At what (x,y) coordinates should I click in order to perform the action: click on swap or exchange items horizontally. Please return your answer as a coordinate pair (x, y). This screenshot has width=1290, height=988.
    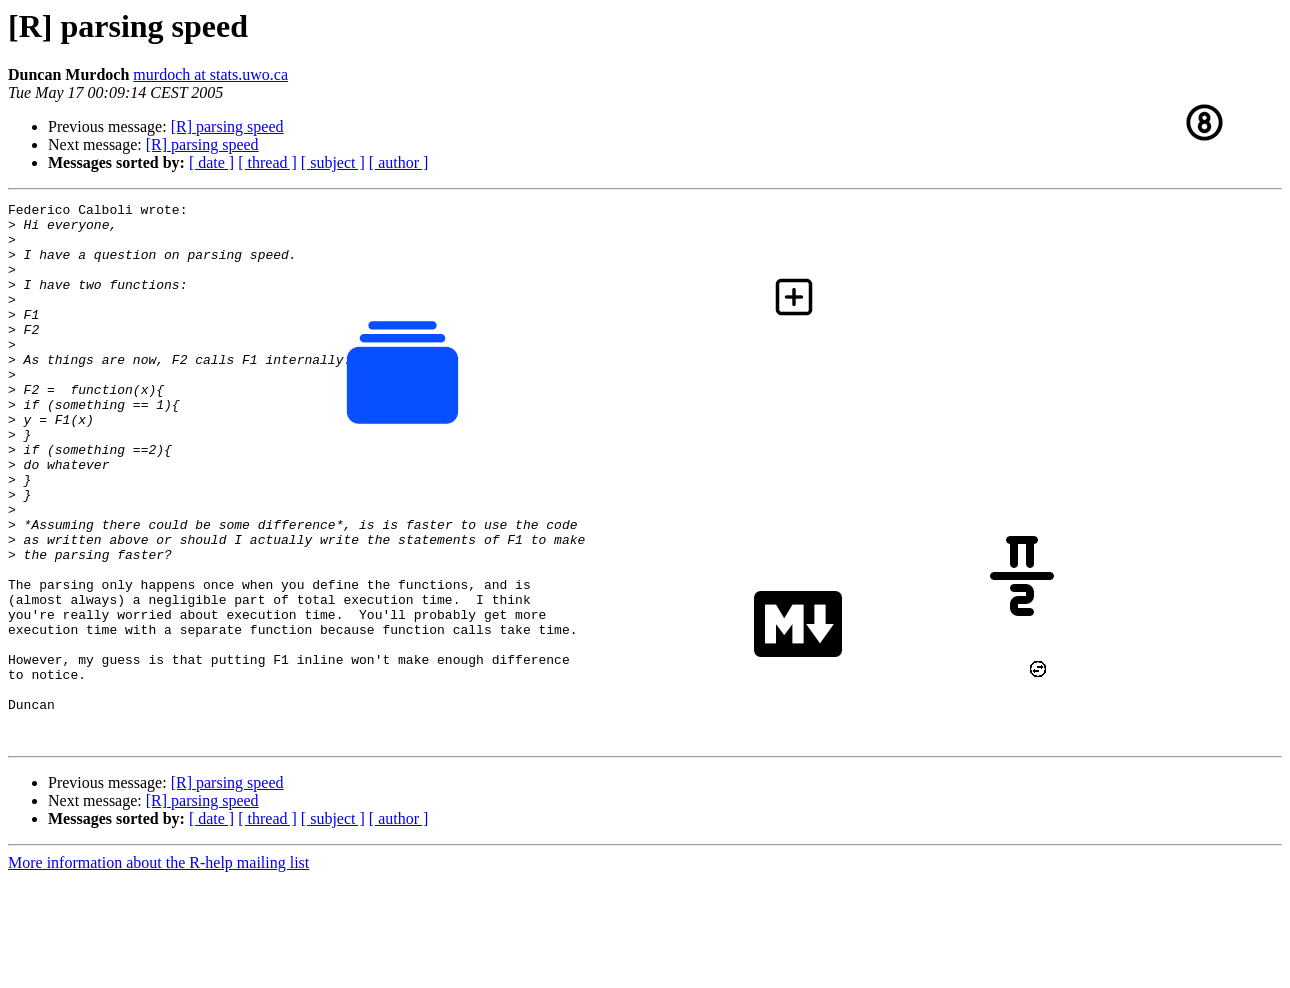
    Looking at the image, I should click on (1038, 669).